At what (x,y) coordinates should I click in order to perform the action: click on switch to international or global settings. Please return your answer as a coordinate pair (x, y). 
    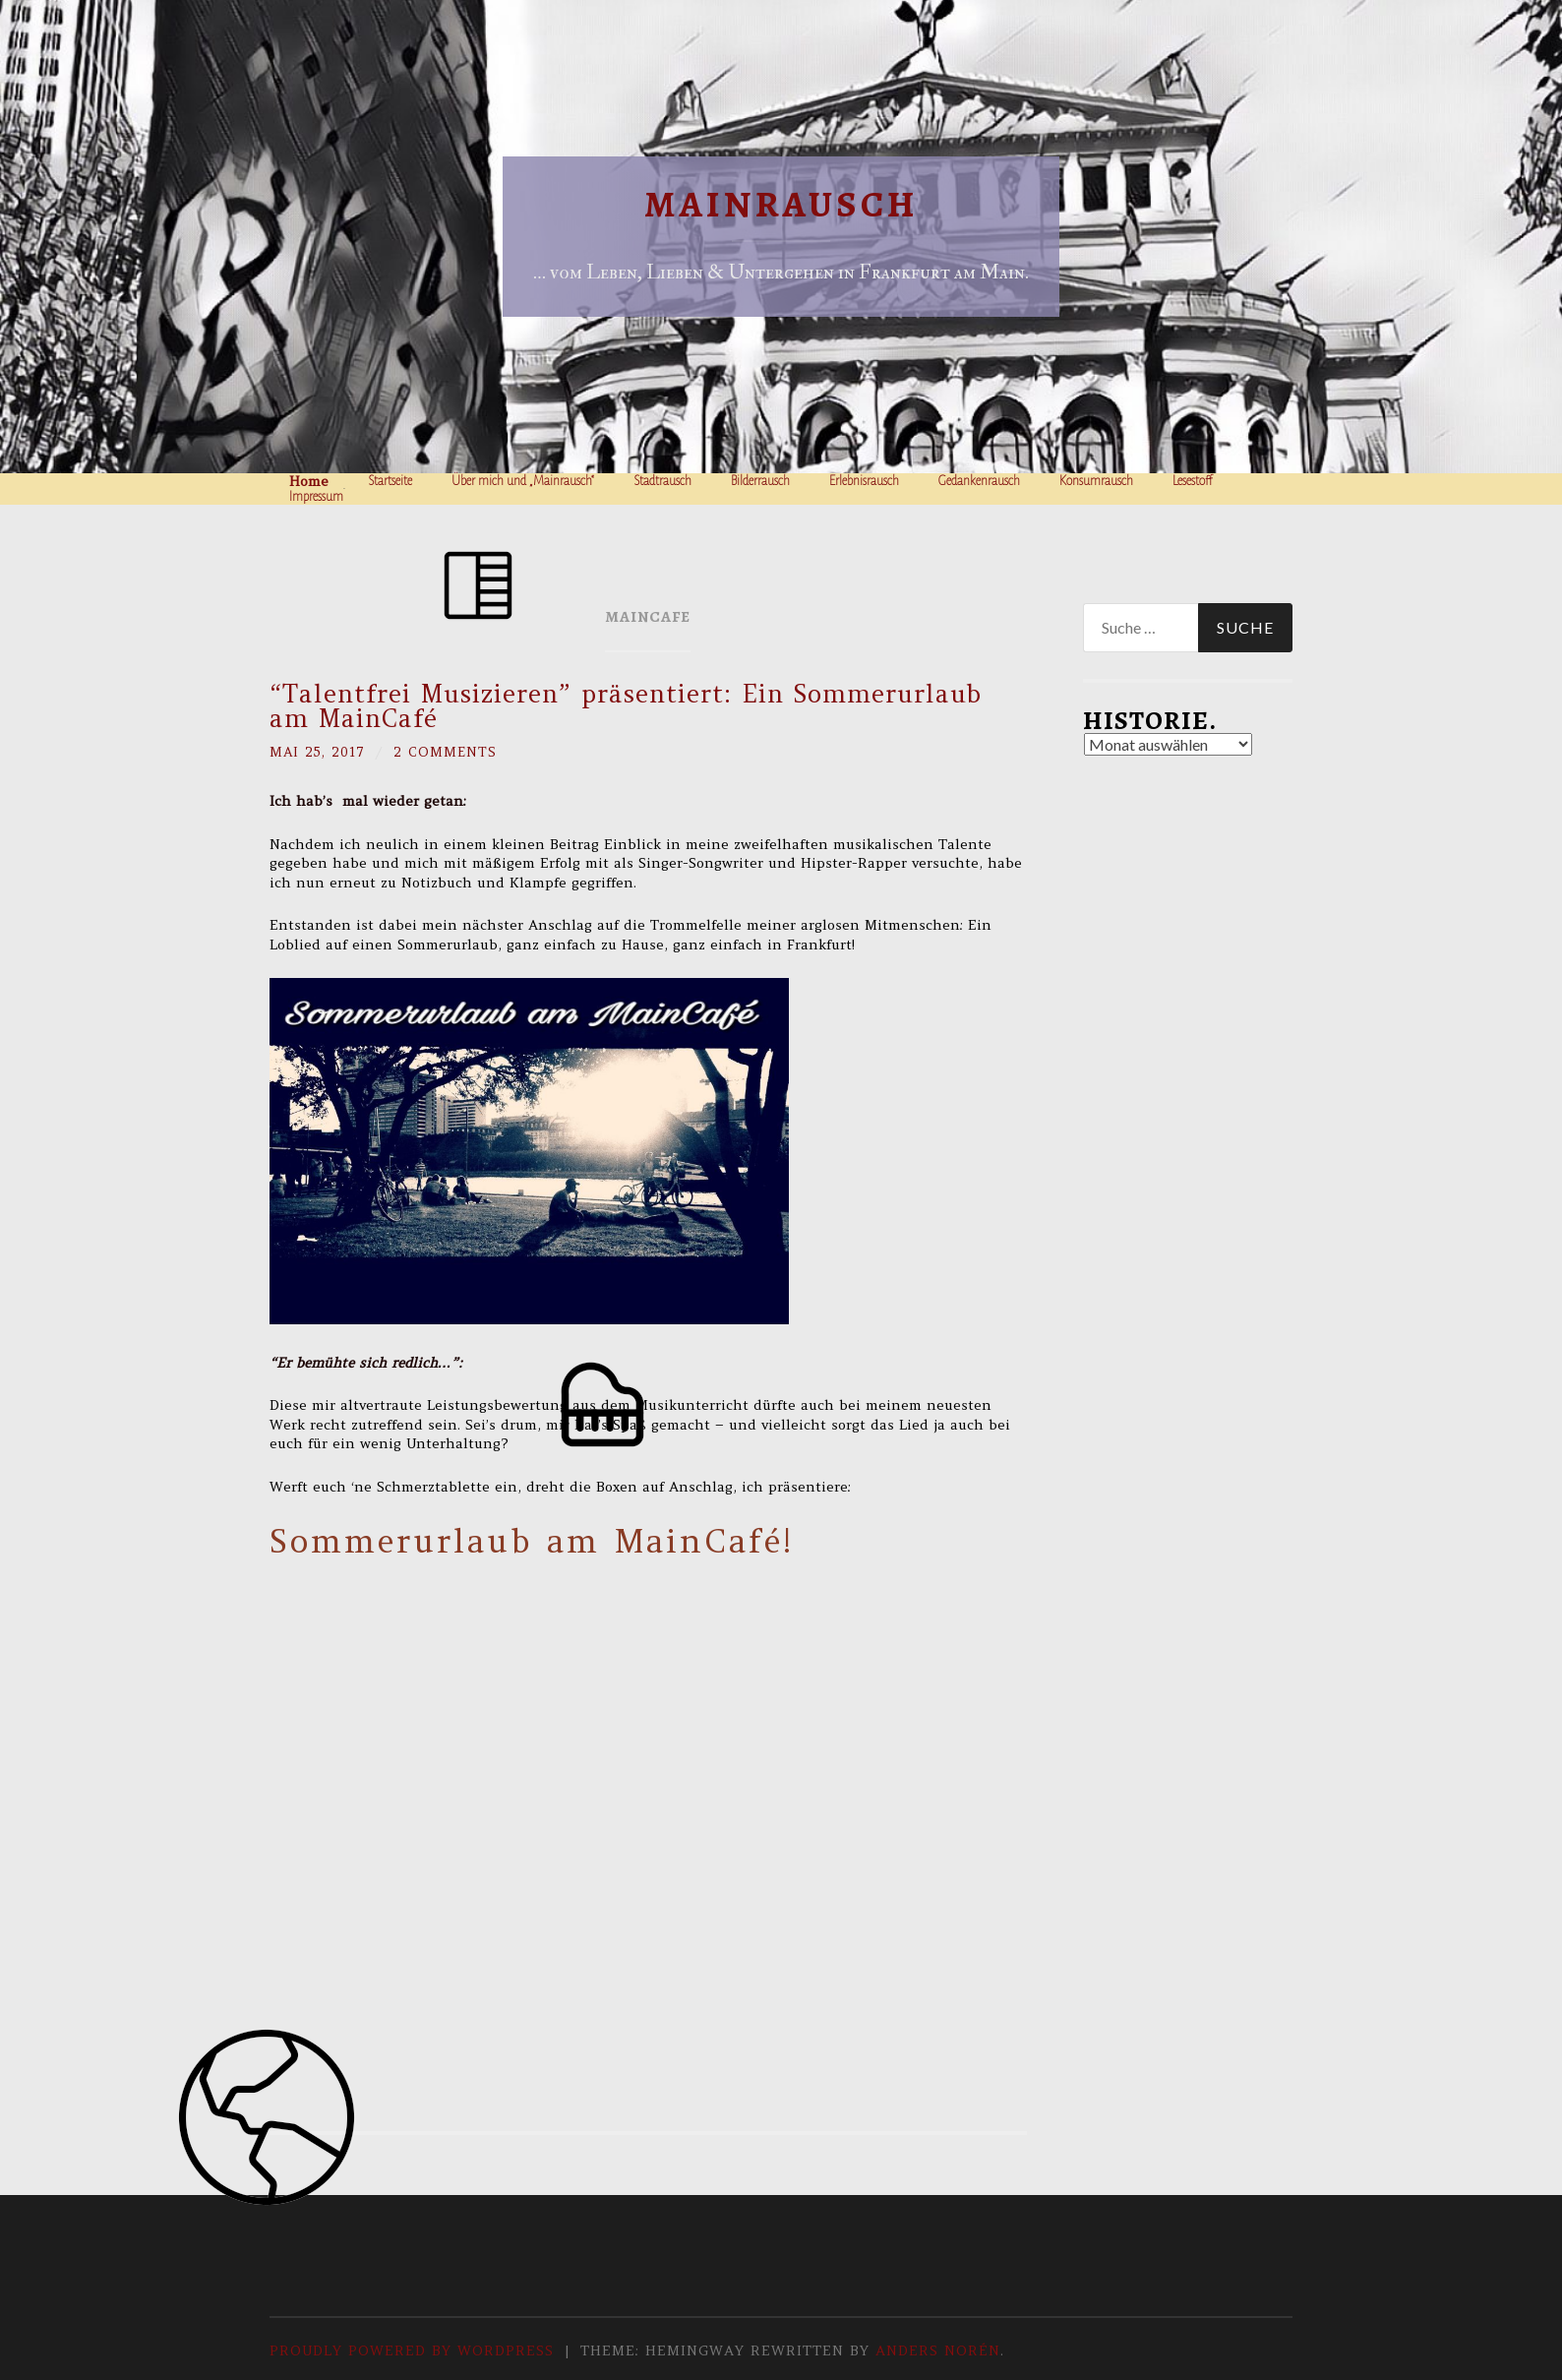
    Looking at the image, I should click on (267, 2117).